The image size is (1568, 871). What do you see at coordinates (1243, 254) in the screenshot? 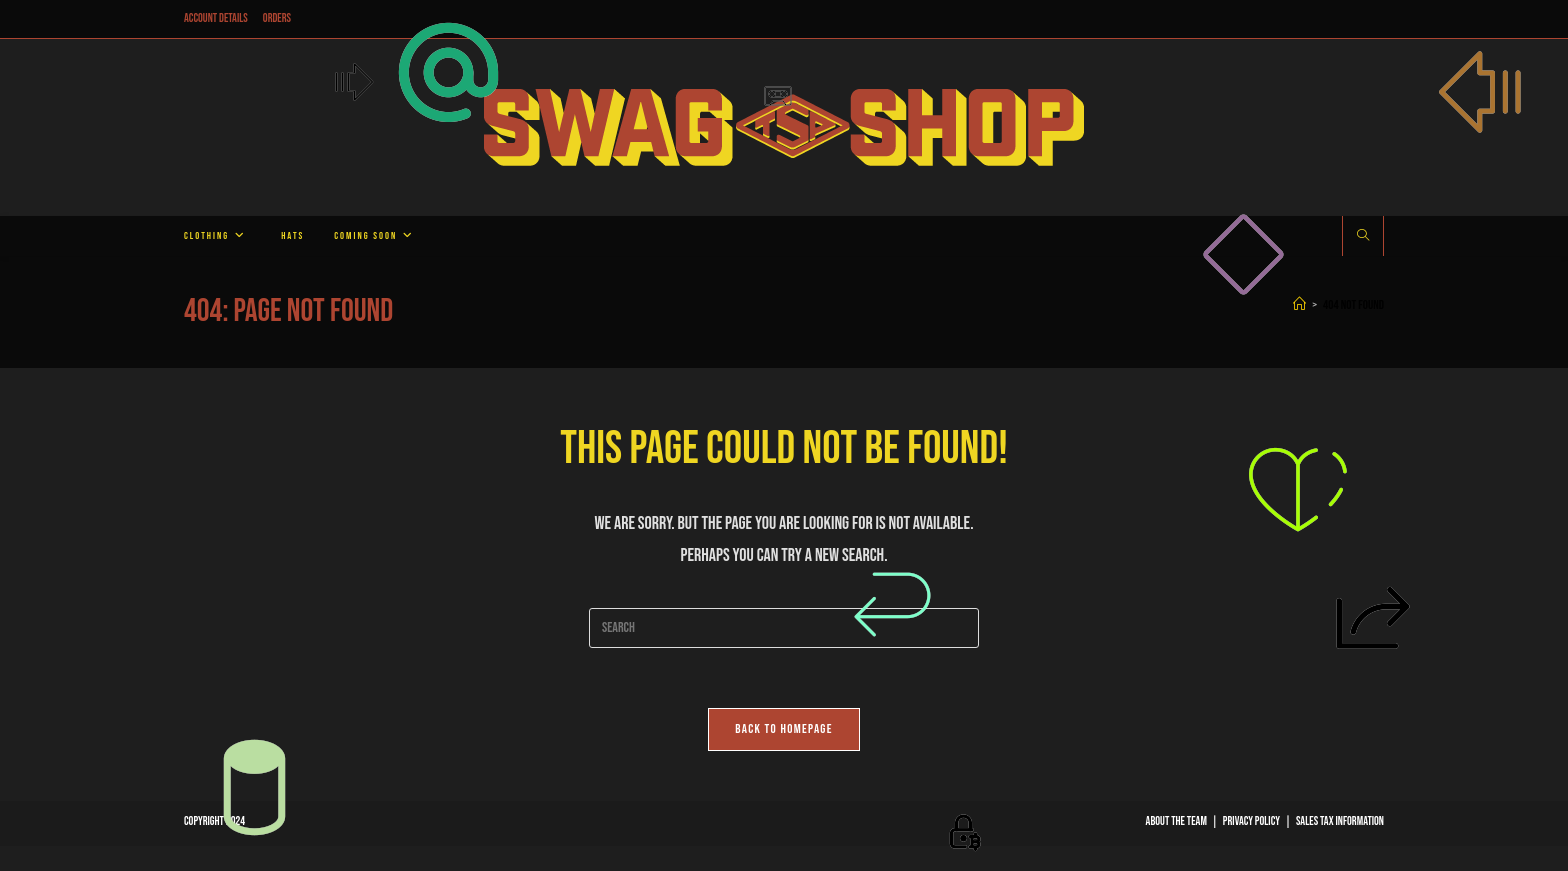
I see `indicates premium or valuable content` at bounding box center [1243, 254].